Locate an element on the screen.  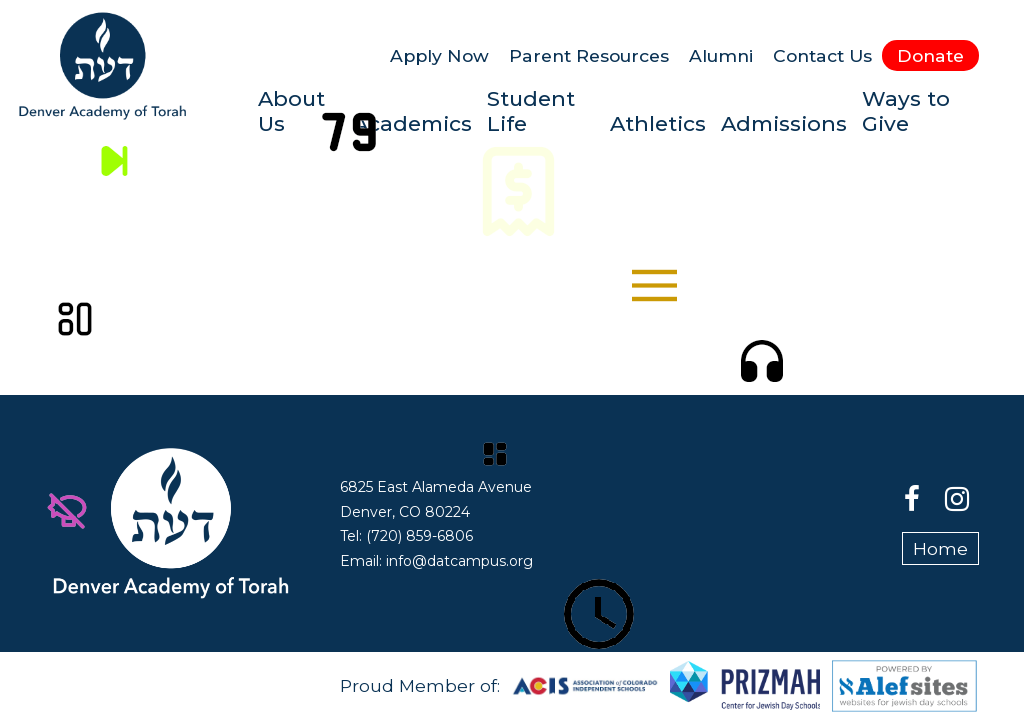
skip to the next track is located at coordinates (115, 161).